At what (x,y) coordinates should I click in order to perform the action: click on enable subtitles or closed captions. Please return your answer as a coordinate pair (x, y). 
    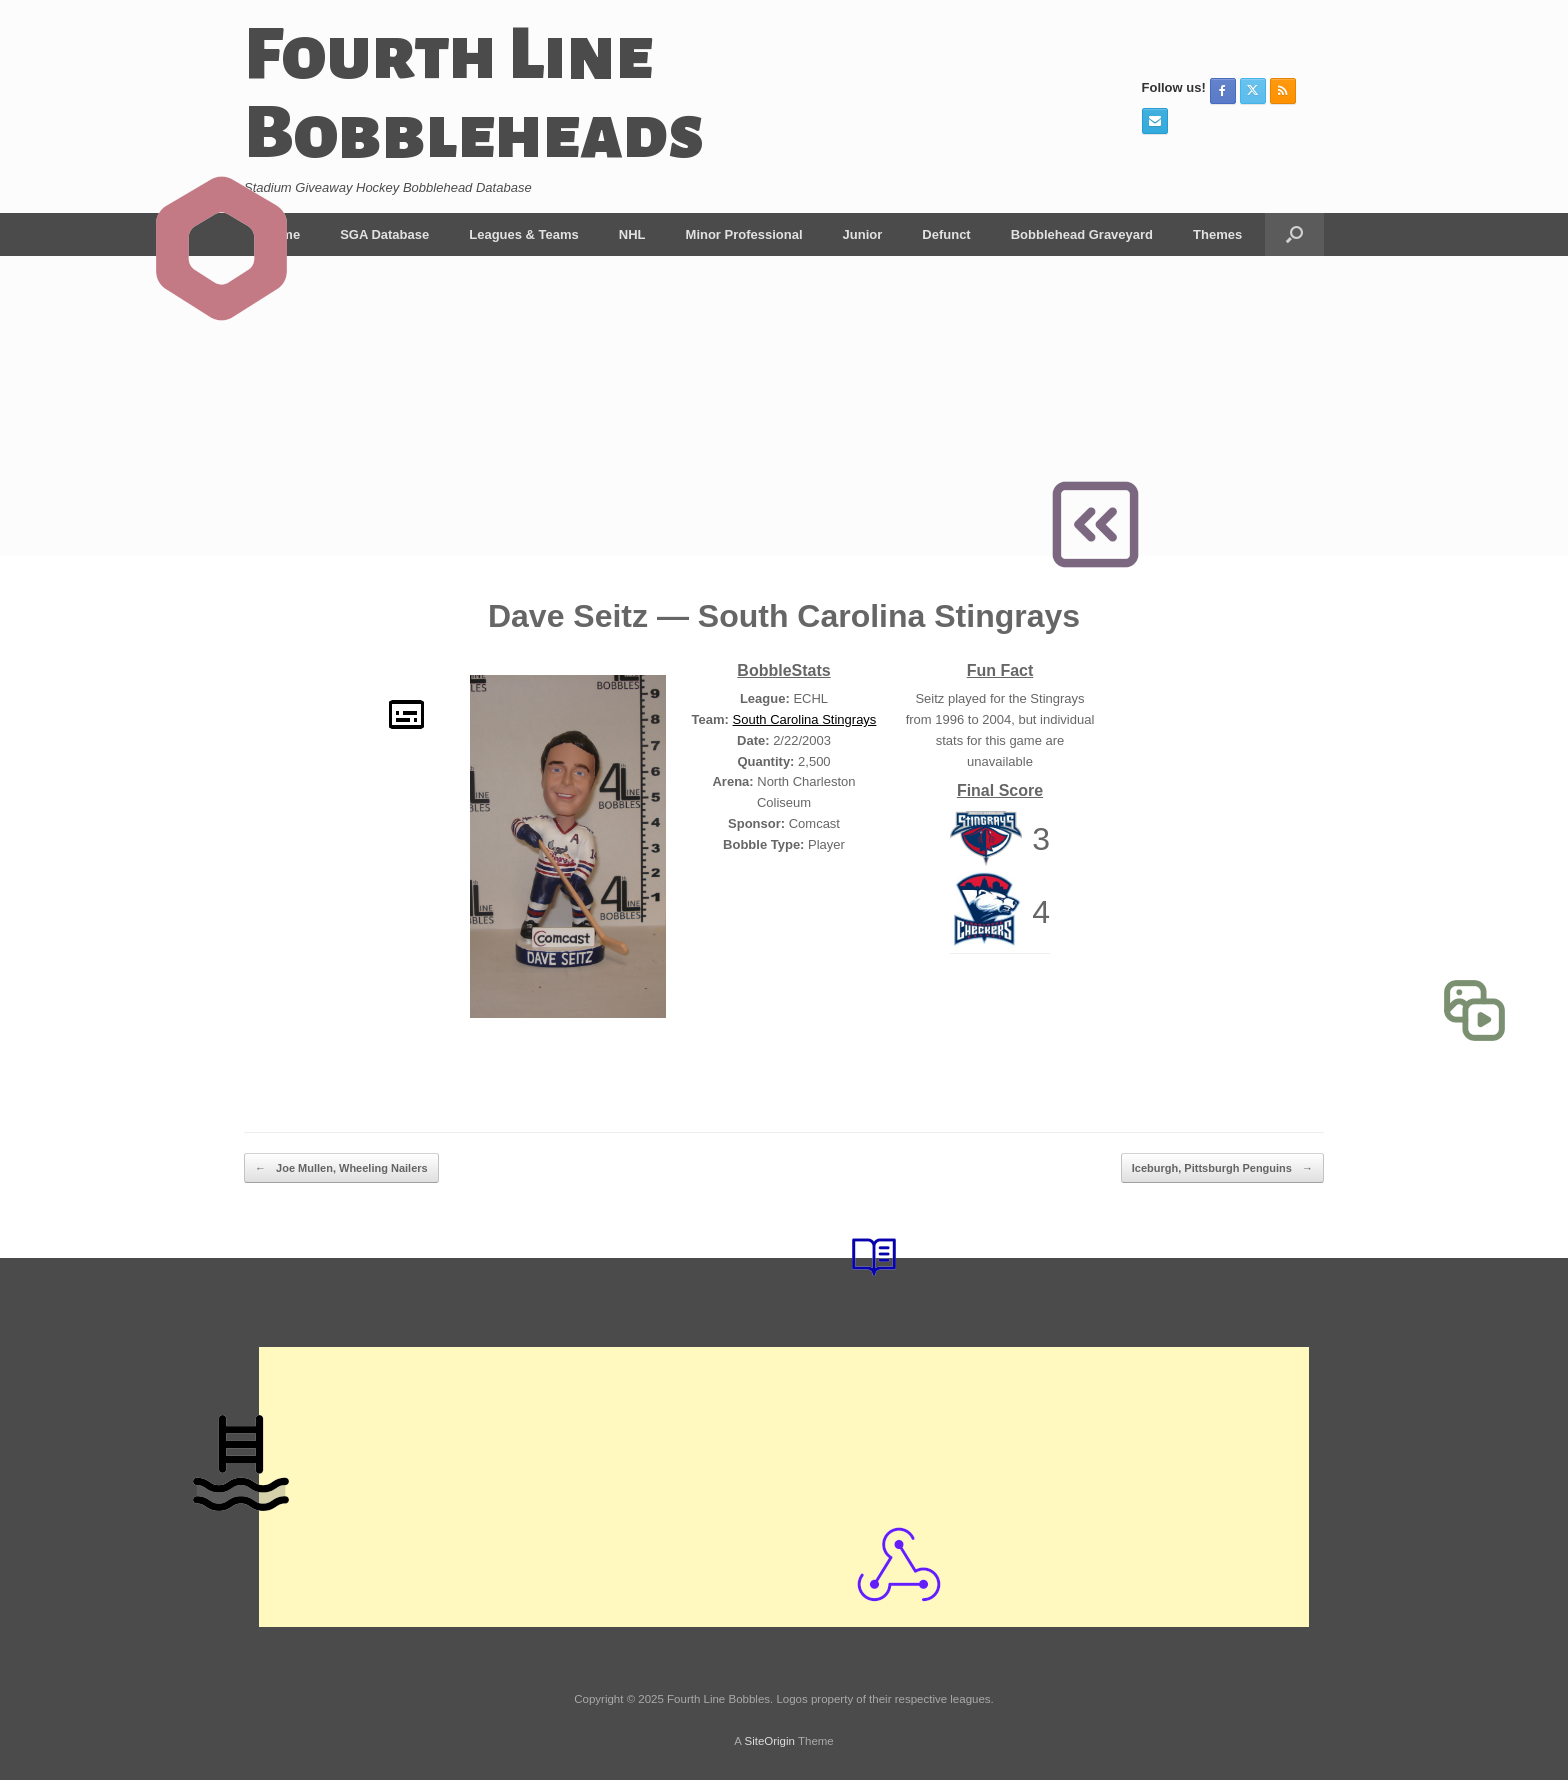
    Looking at the image, I should click on (406, 714).